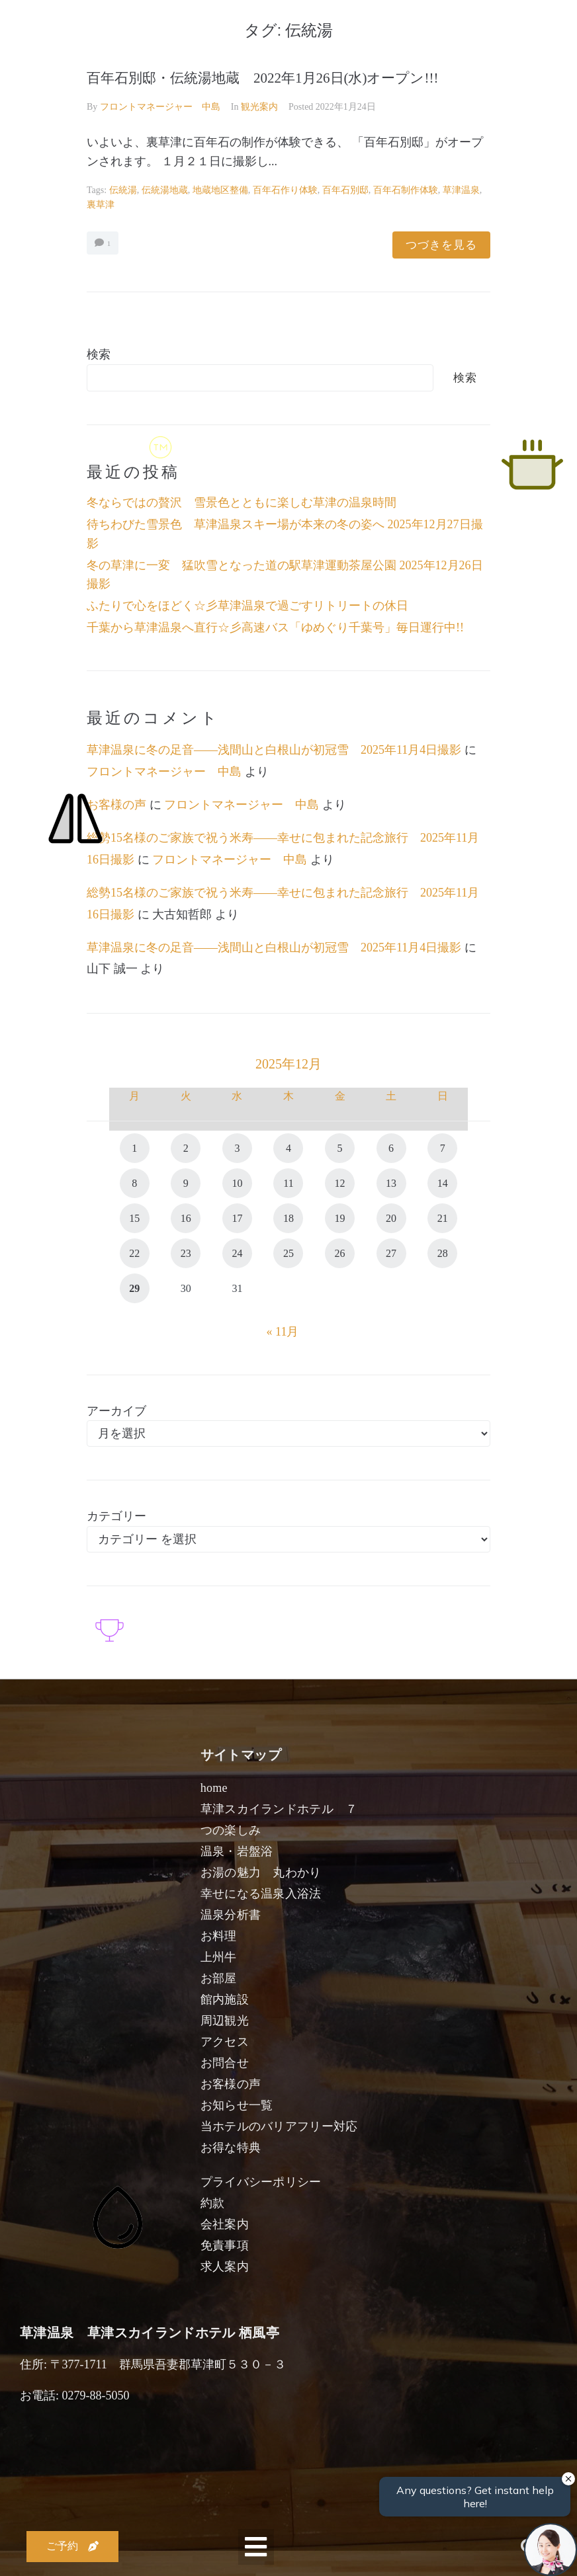 Image resolution: width=577 pixels, height=2576 pixels. What do you see at coordinates (118, 2220) in the screenshot?
I see `adjust water or hydration settings` at bounding box center [118, 2220].